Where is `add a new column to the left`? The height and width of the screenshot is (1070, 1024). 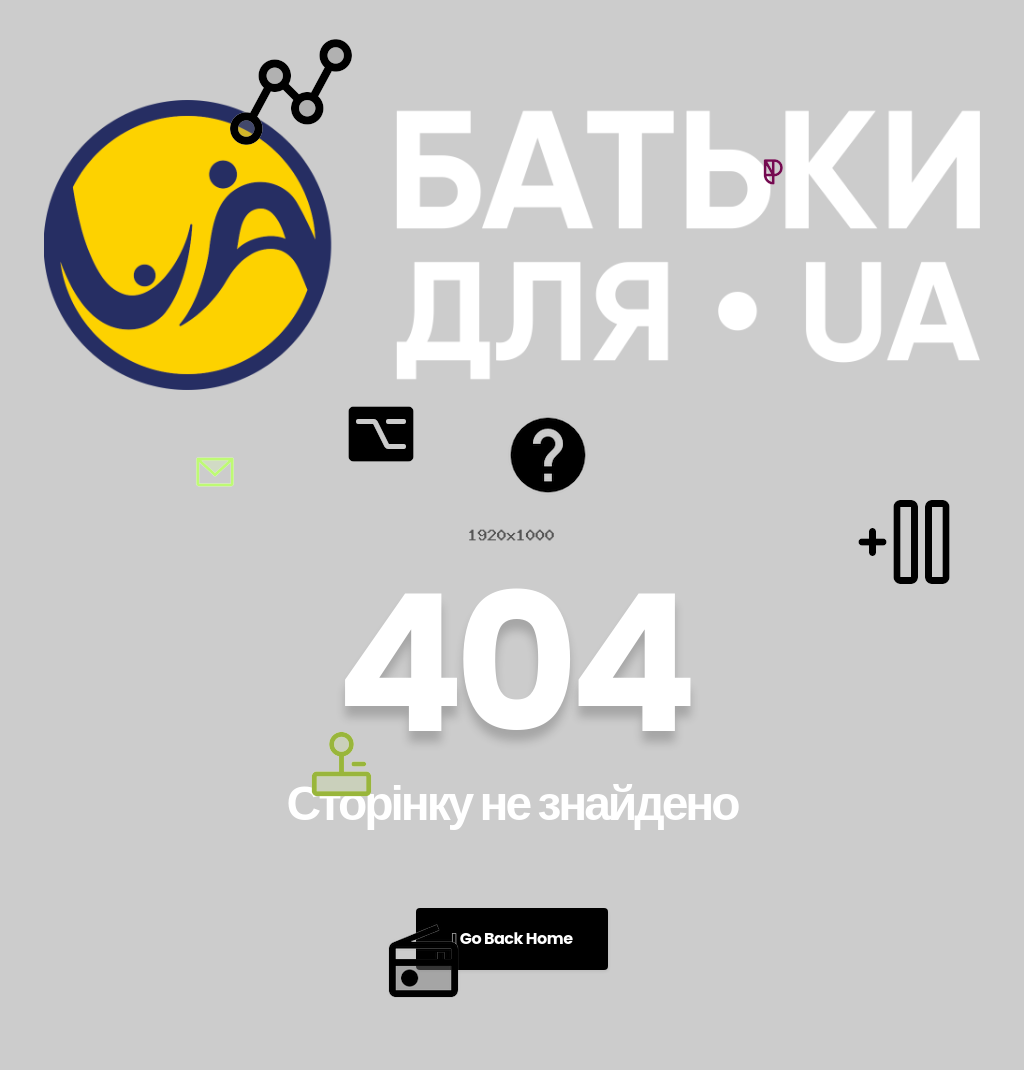 add a new column to the left is located at coordinates (911, 542).